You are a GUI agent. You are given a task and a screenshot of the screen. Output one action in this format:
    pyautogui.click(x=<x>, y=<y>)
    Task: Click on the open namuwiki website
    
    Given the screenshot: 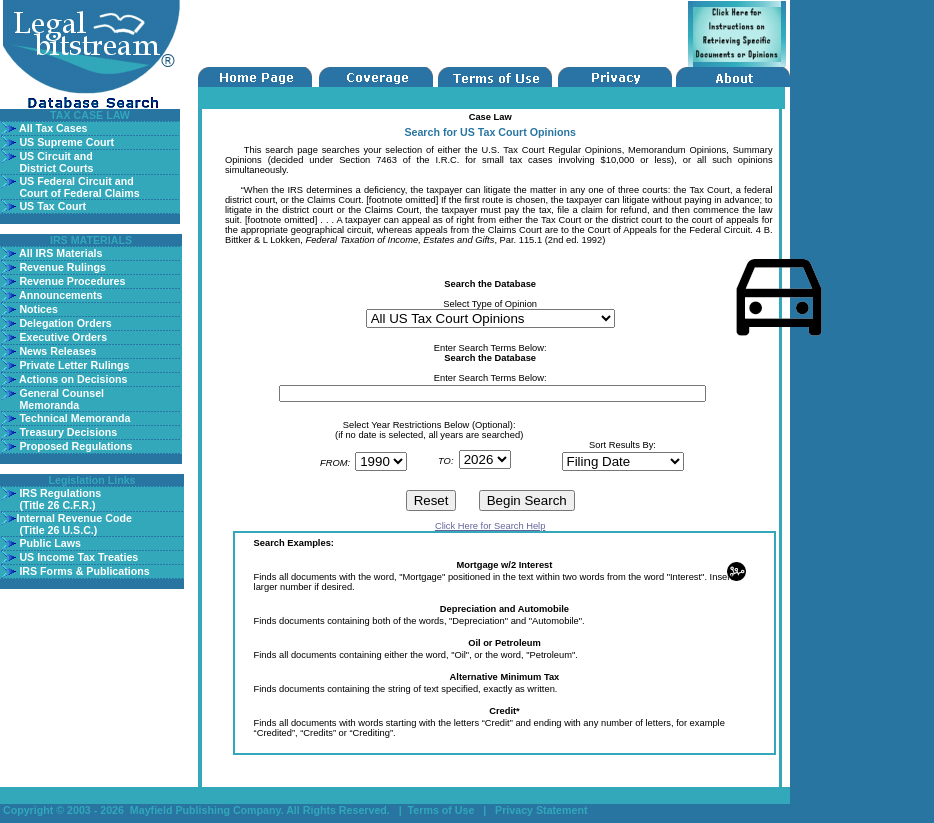 What is the action you would take?
    pyautogui.click(x=736, y=571)
    